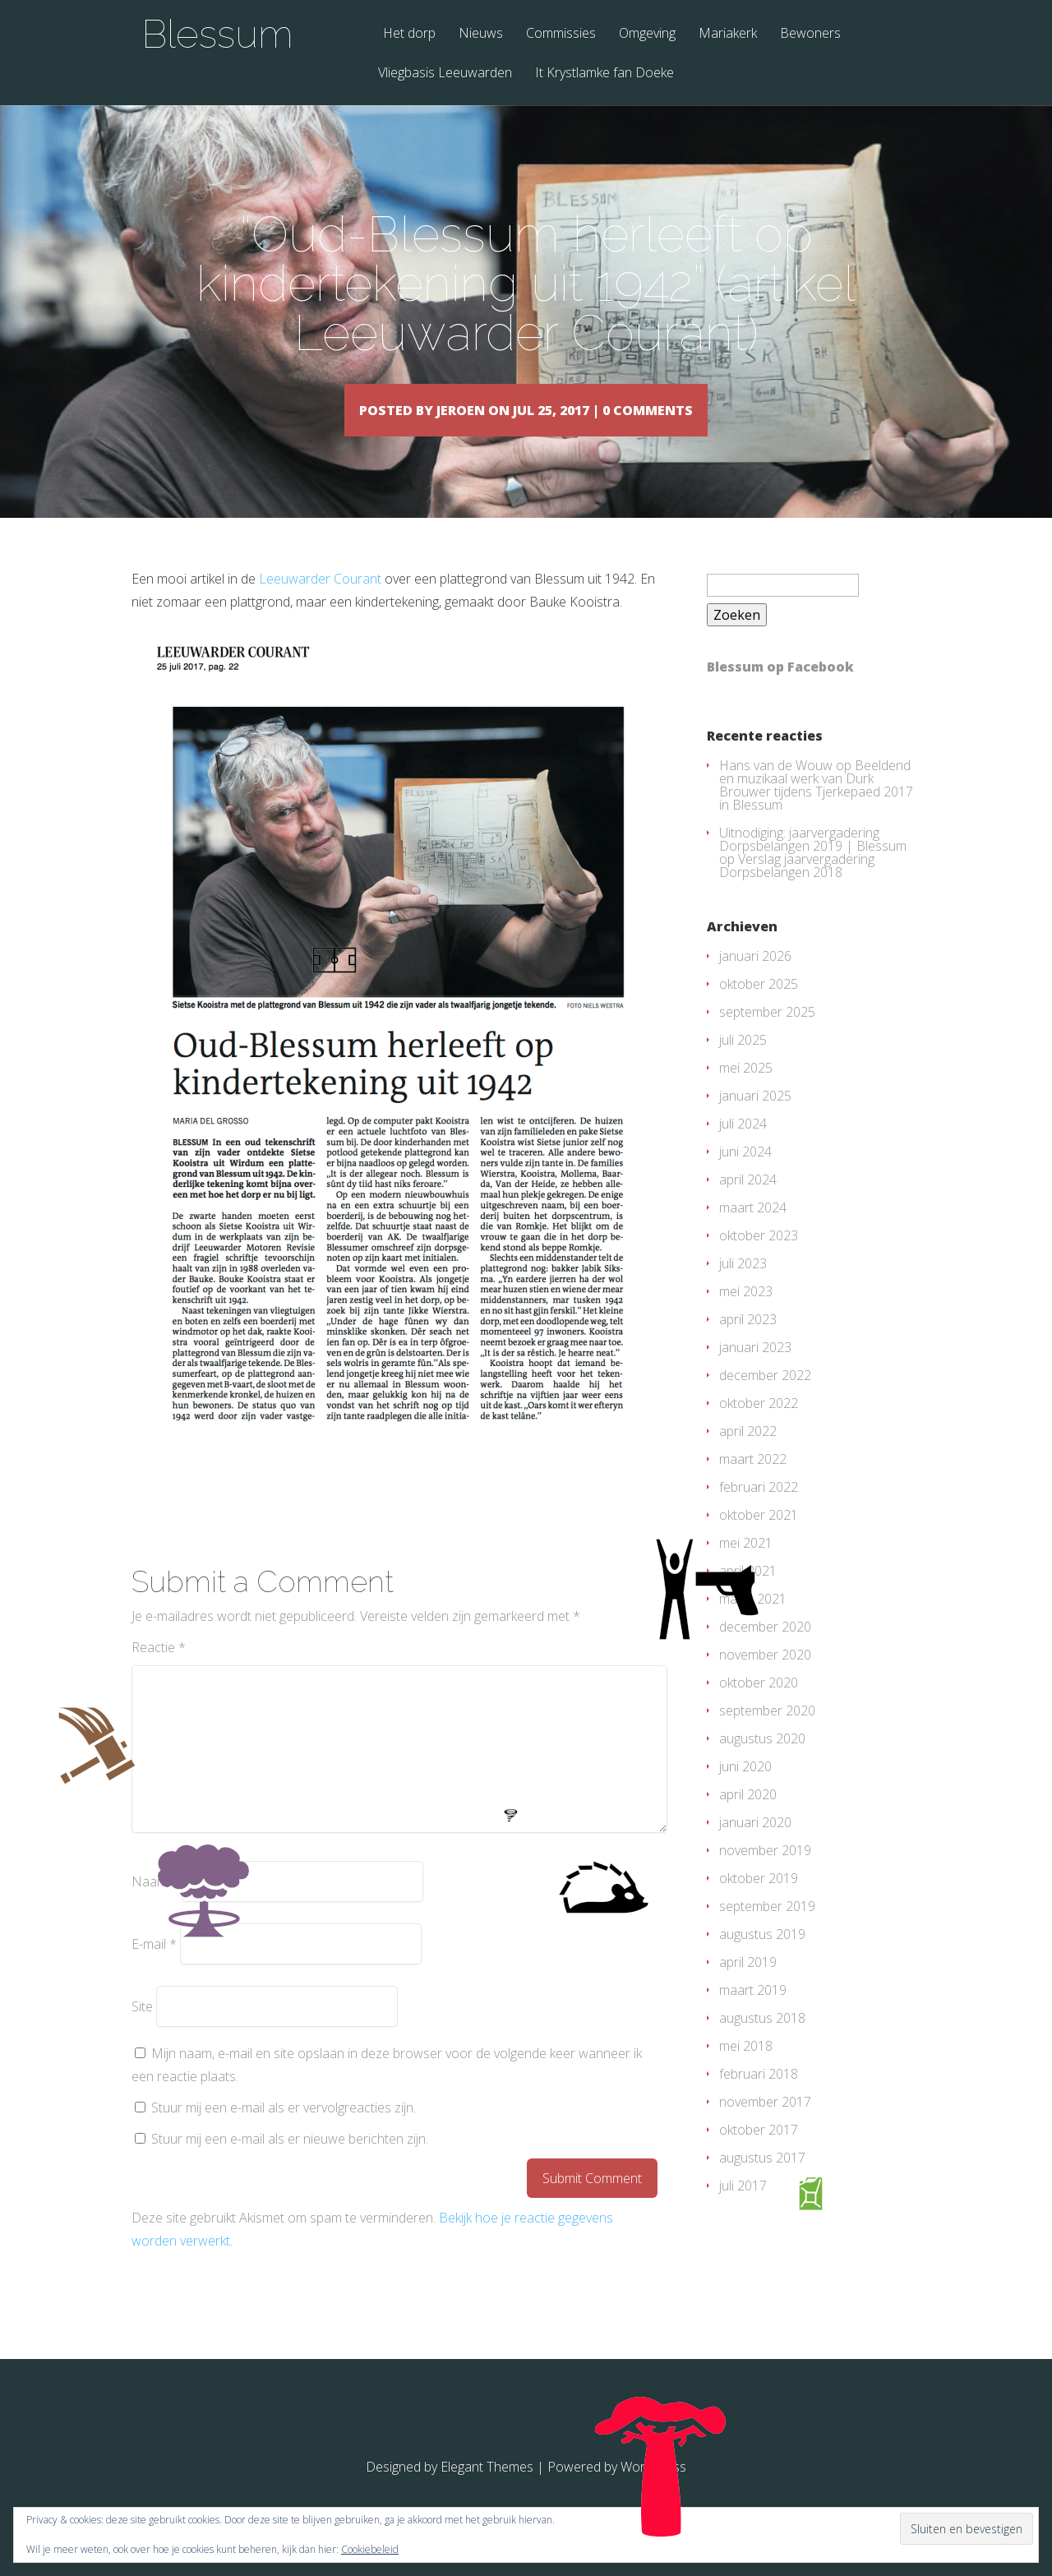  What do you see at coordinates (707, 1589) in the screenshot?
I see `indicates arrest or surrender scenario in a game` at bounding box center [707, 1589].